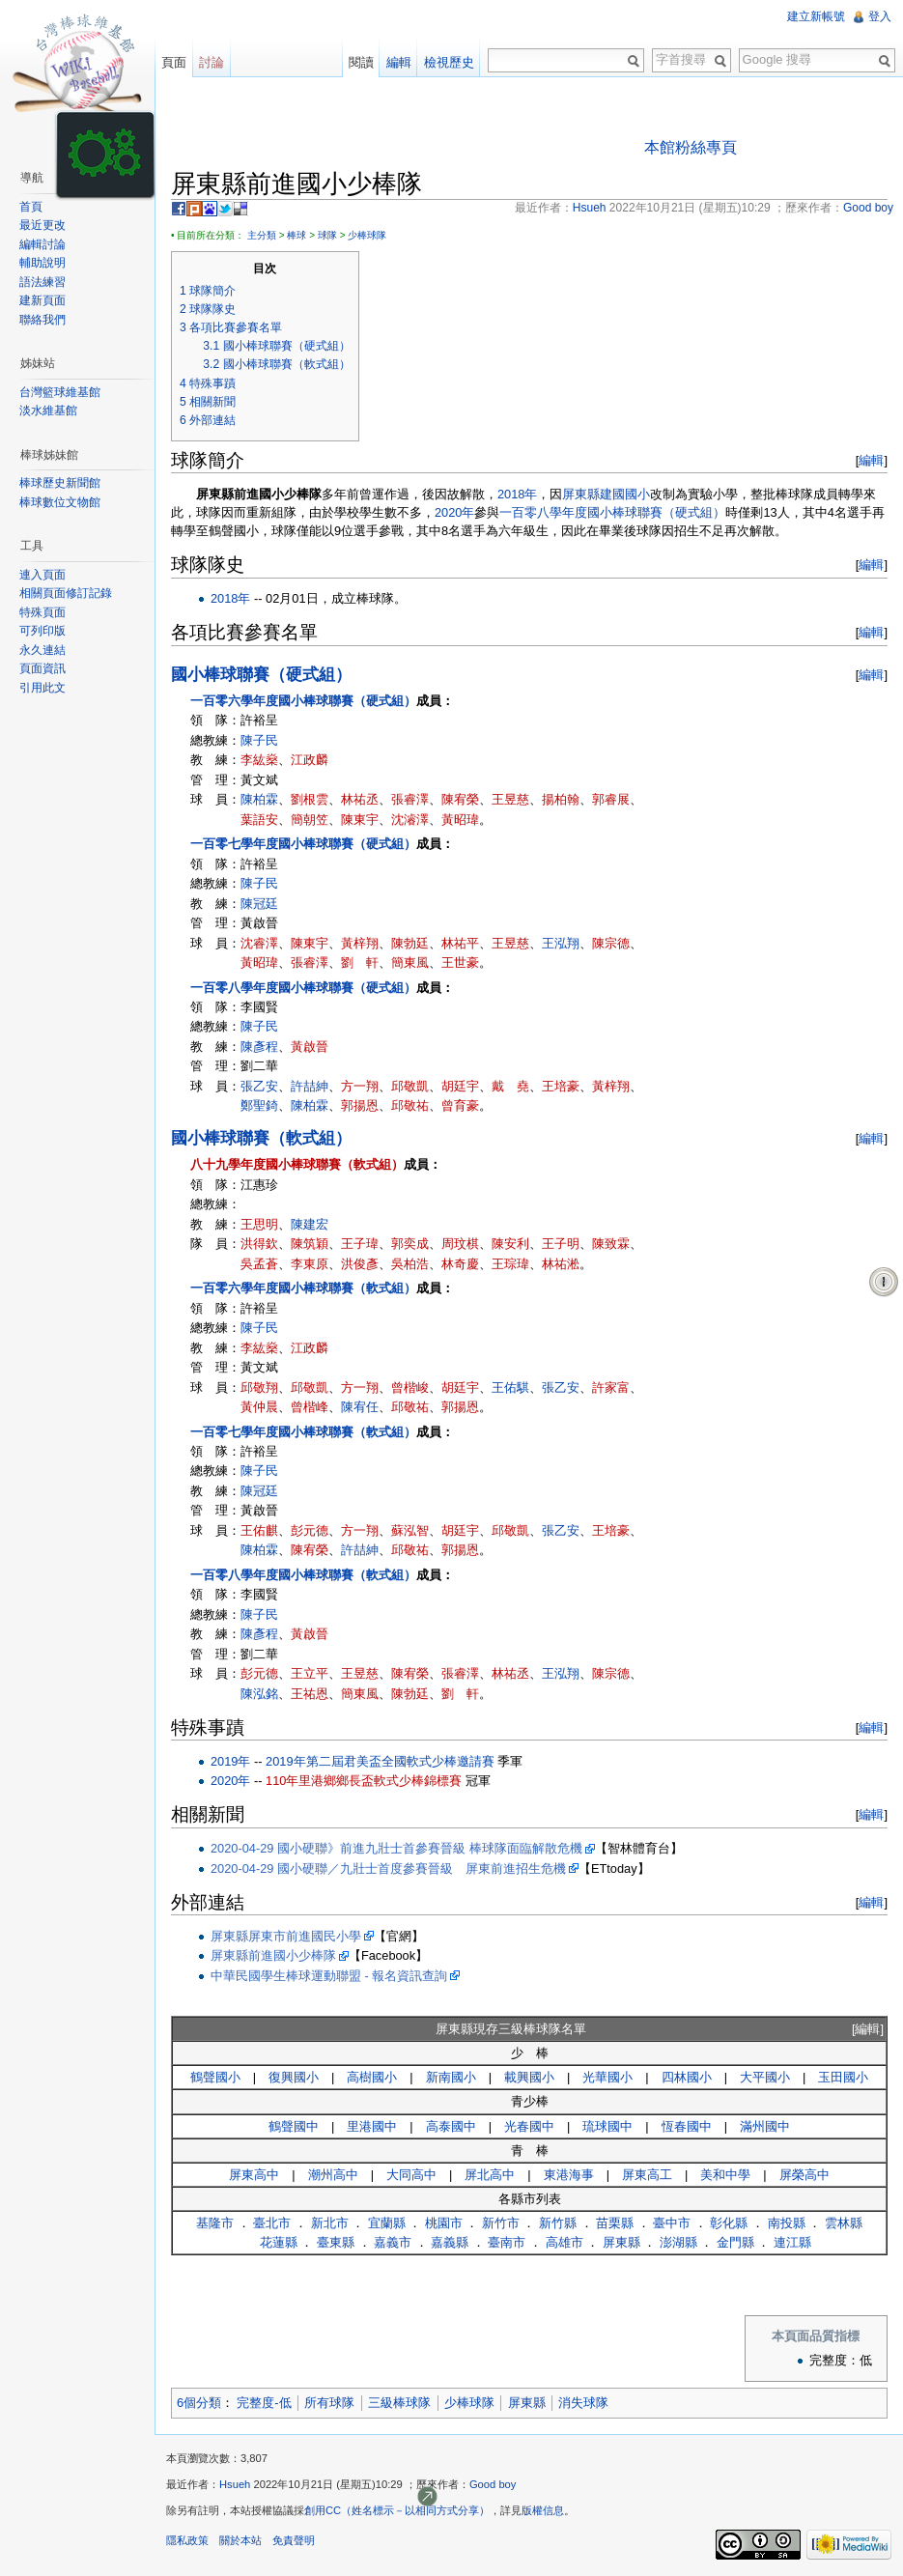  Describe the element at coordinates (105, 155) in the screenshot. I see `run an iTerm2 automation script` at that location.